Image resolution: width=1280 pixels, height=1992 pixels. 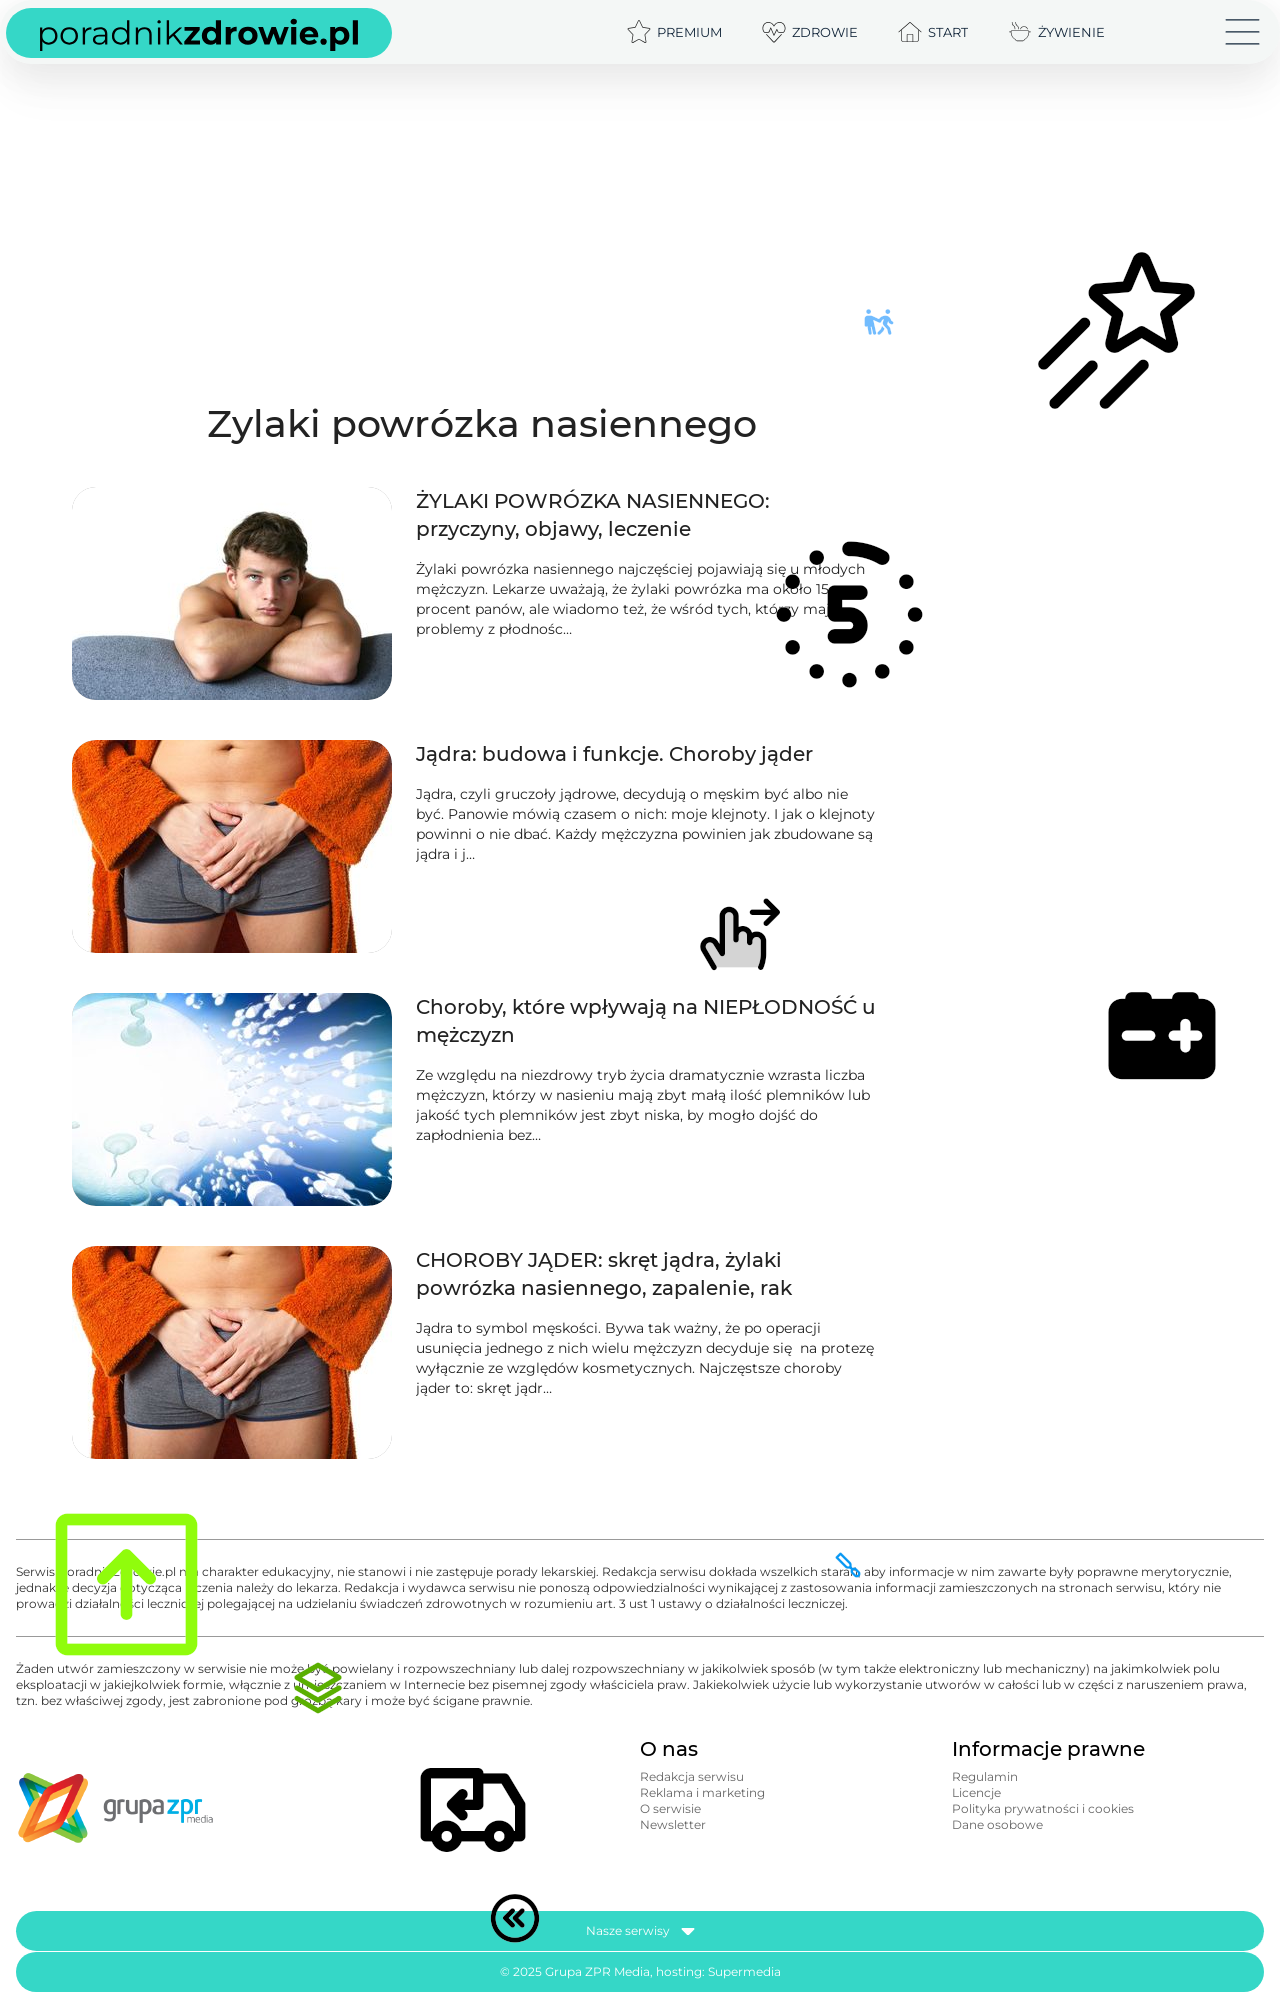 I want to click on check vehicle battery status, so click(x=1162, y=1039).